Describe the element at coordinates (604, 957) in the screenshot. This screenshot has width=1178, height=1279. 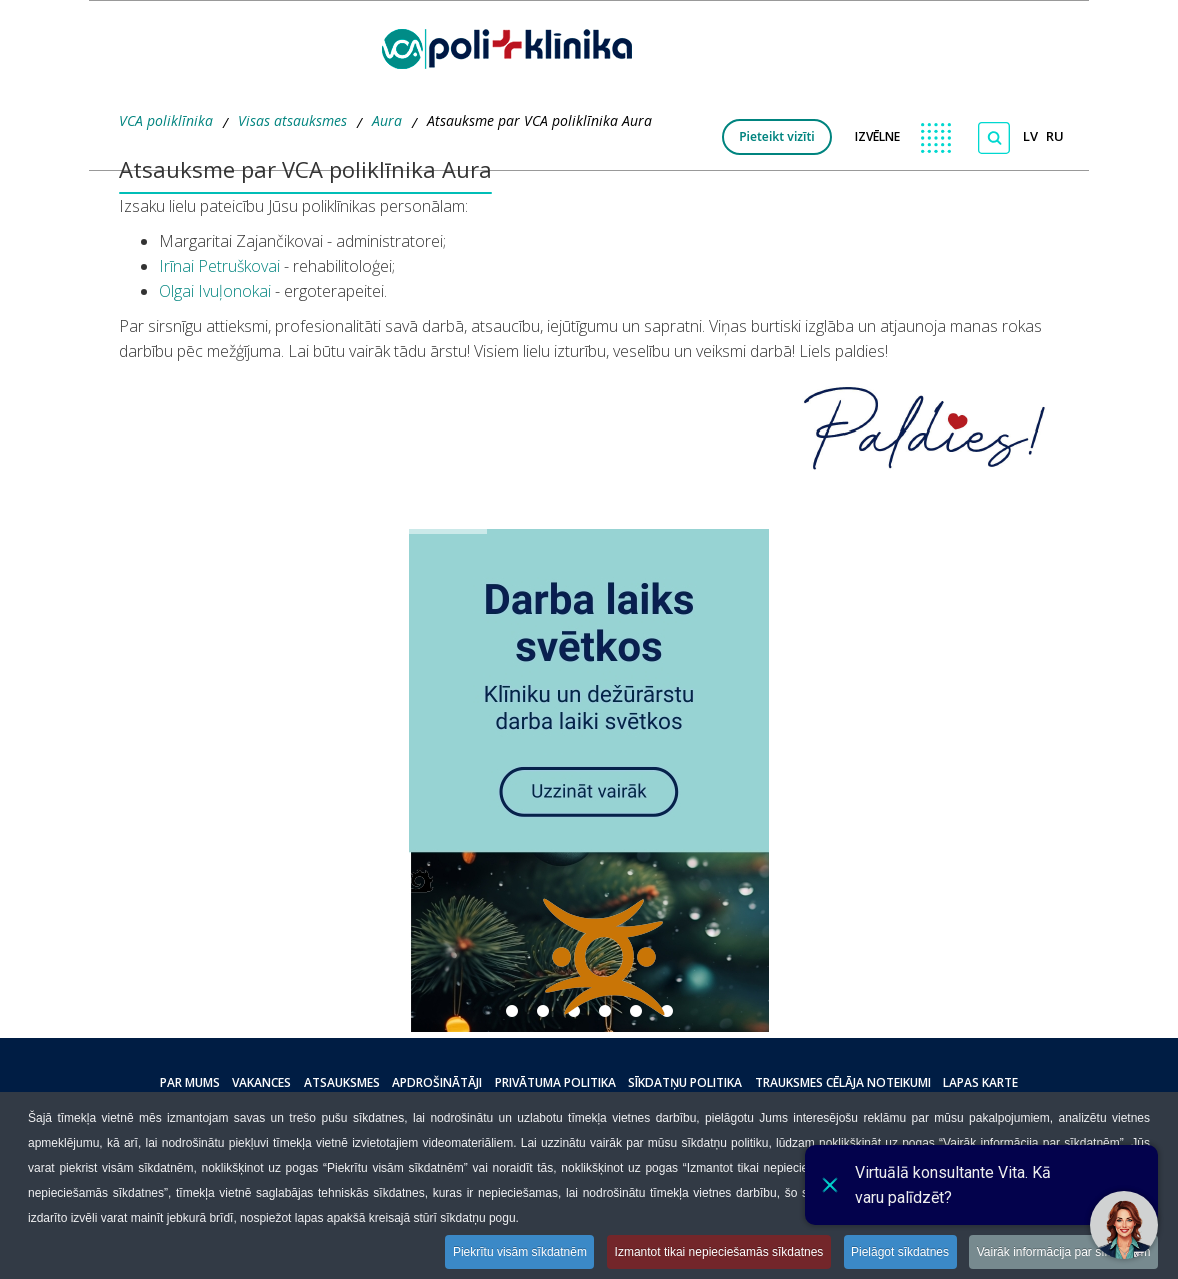
I see `abstract game icon or badge element` at that location.